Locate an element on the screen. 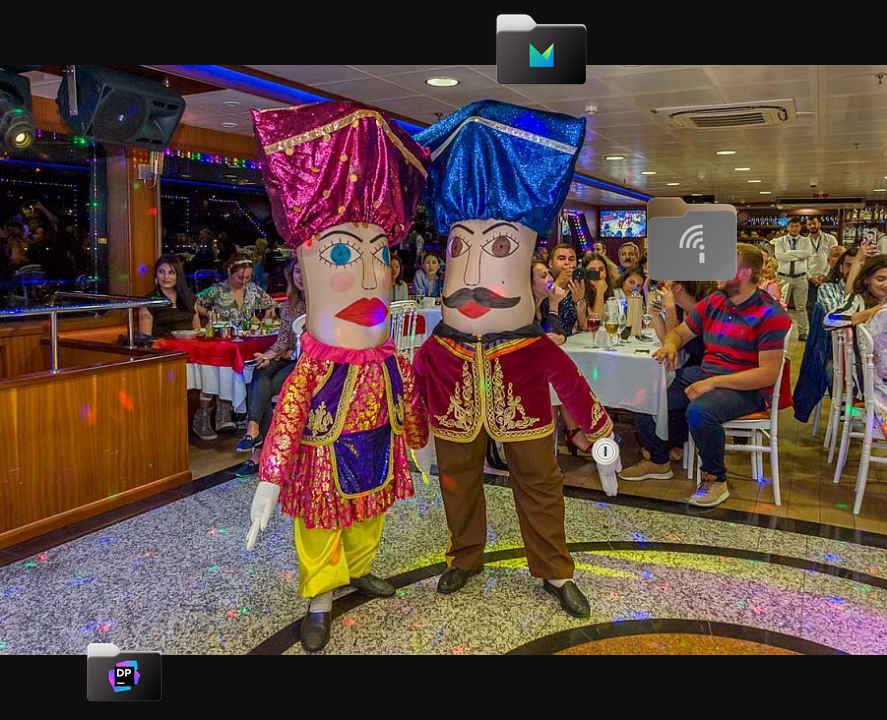 This screenshot has height=720, width=887. open jetbrains mps project folder is located at coordinates (541, 52).